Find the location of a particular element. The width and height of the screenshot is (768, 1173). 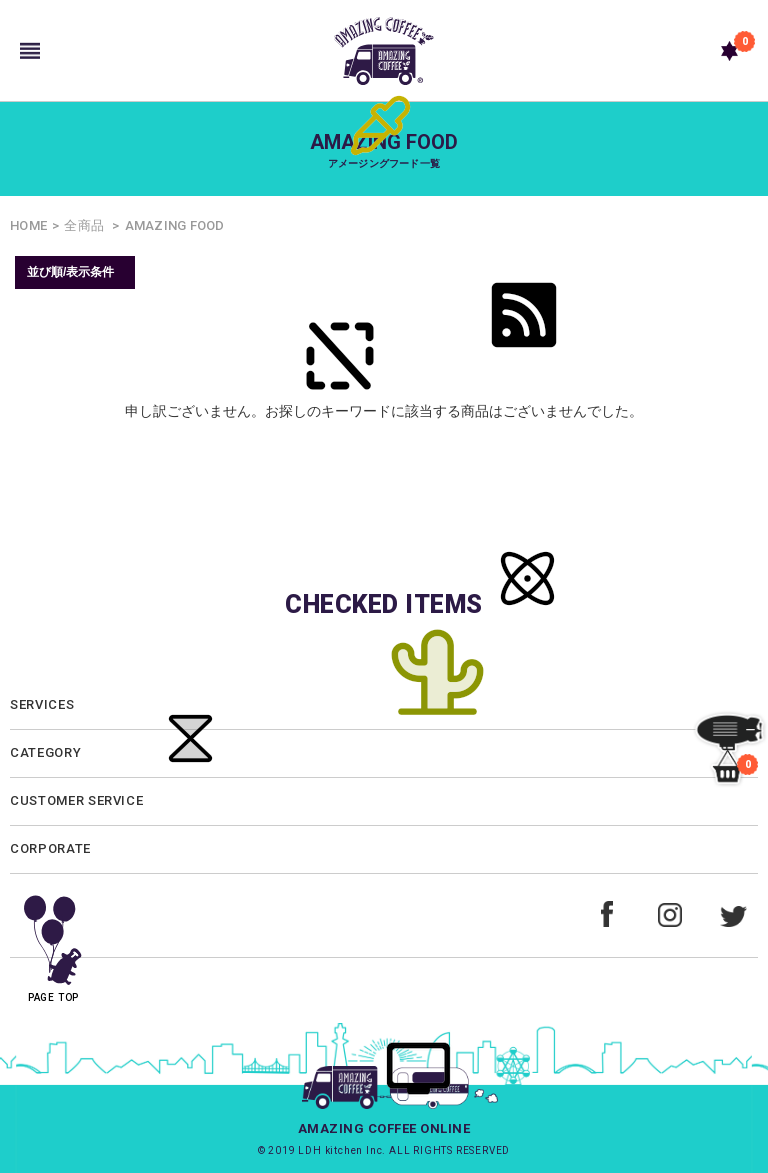

indicates desert or arid climate theme is located at coordinates (437, 675).